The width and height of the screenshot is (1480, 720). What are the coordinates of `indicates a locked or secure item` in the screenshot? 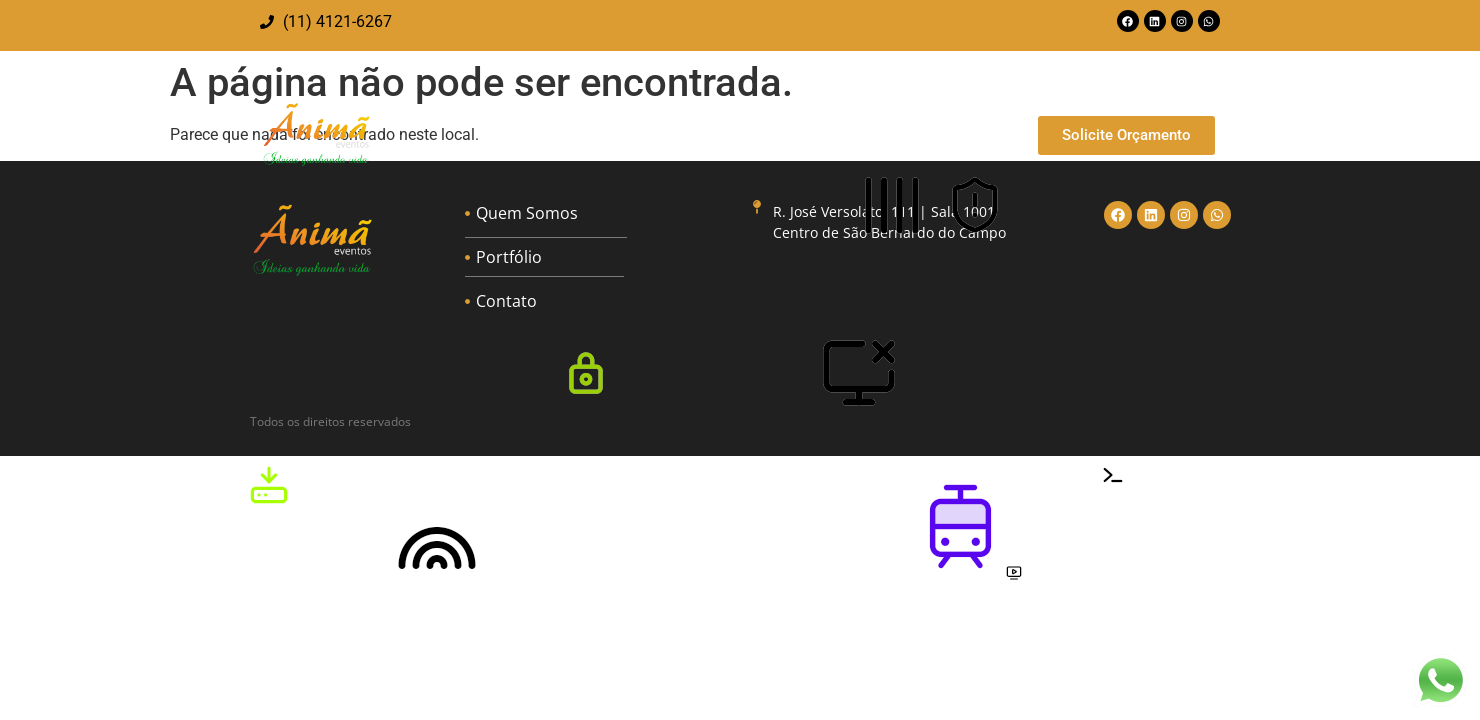 It's located at (586, 373).